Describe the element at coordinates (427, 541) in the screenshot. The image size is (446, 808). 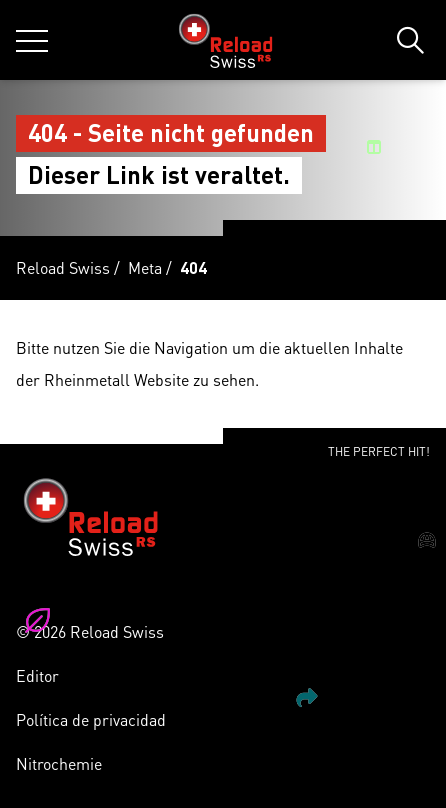
I see `browse hats or headwear category` at that location.